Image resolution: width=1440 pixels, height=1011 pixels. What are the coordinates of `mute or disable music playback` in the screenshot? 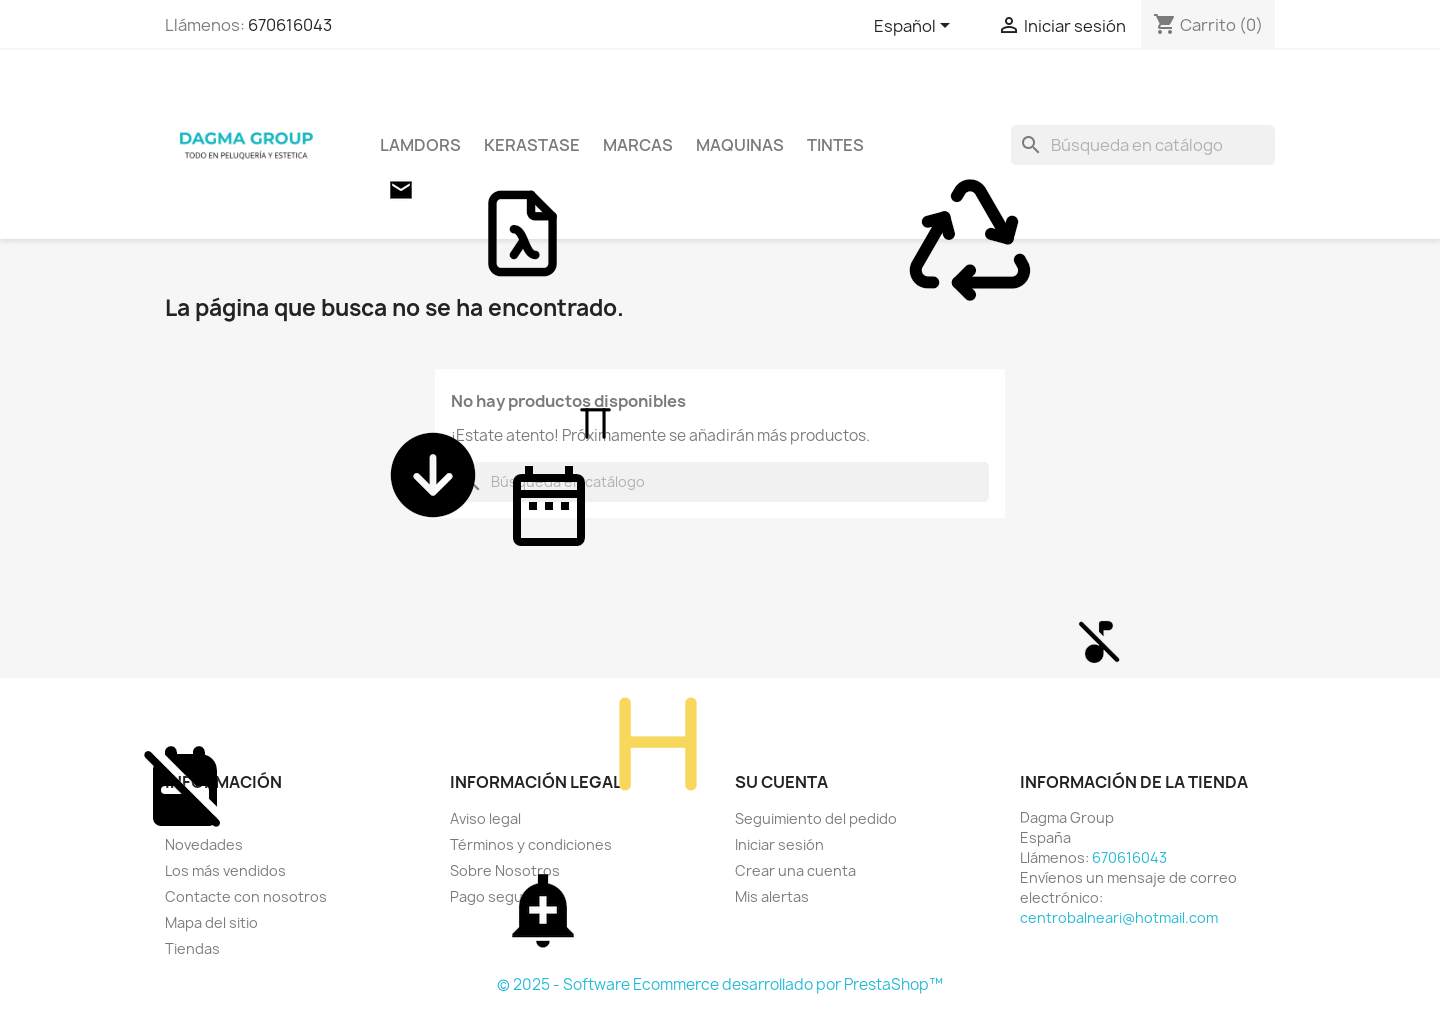 It's located at (1099, 642).